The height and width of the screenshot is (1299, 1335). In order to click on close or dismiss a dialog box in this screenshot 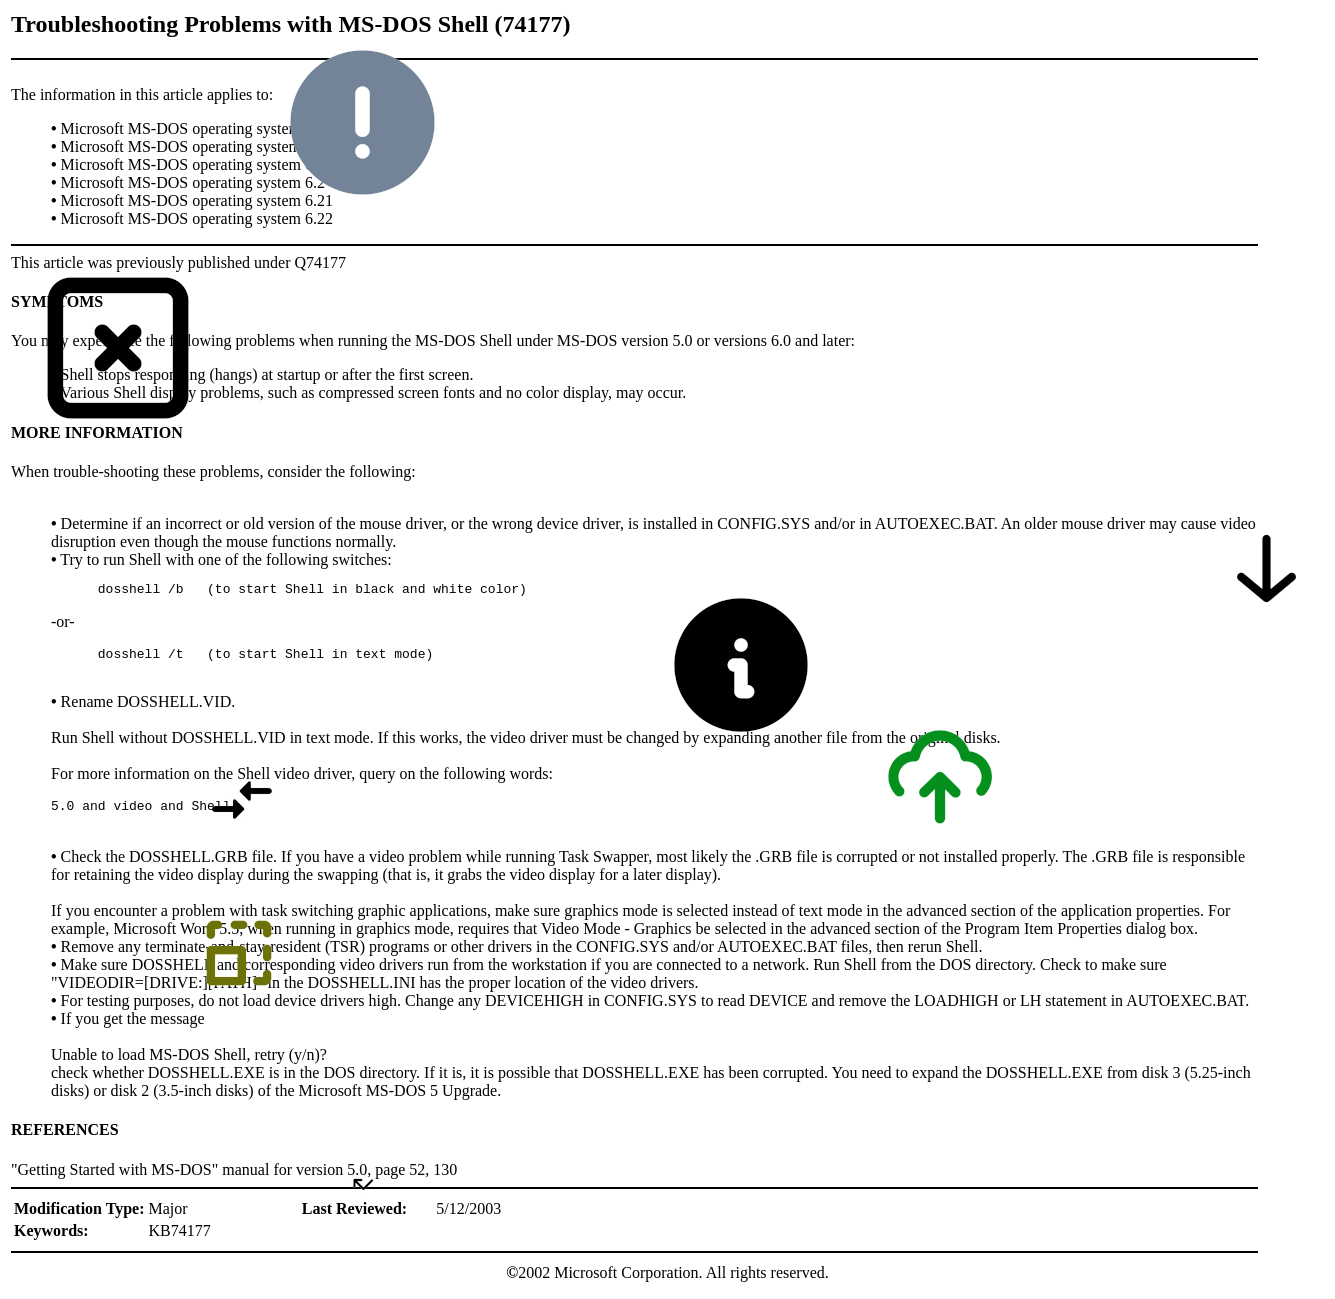, I will do `click(118, 348)`.